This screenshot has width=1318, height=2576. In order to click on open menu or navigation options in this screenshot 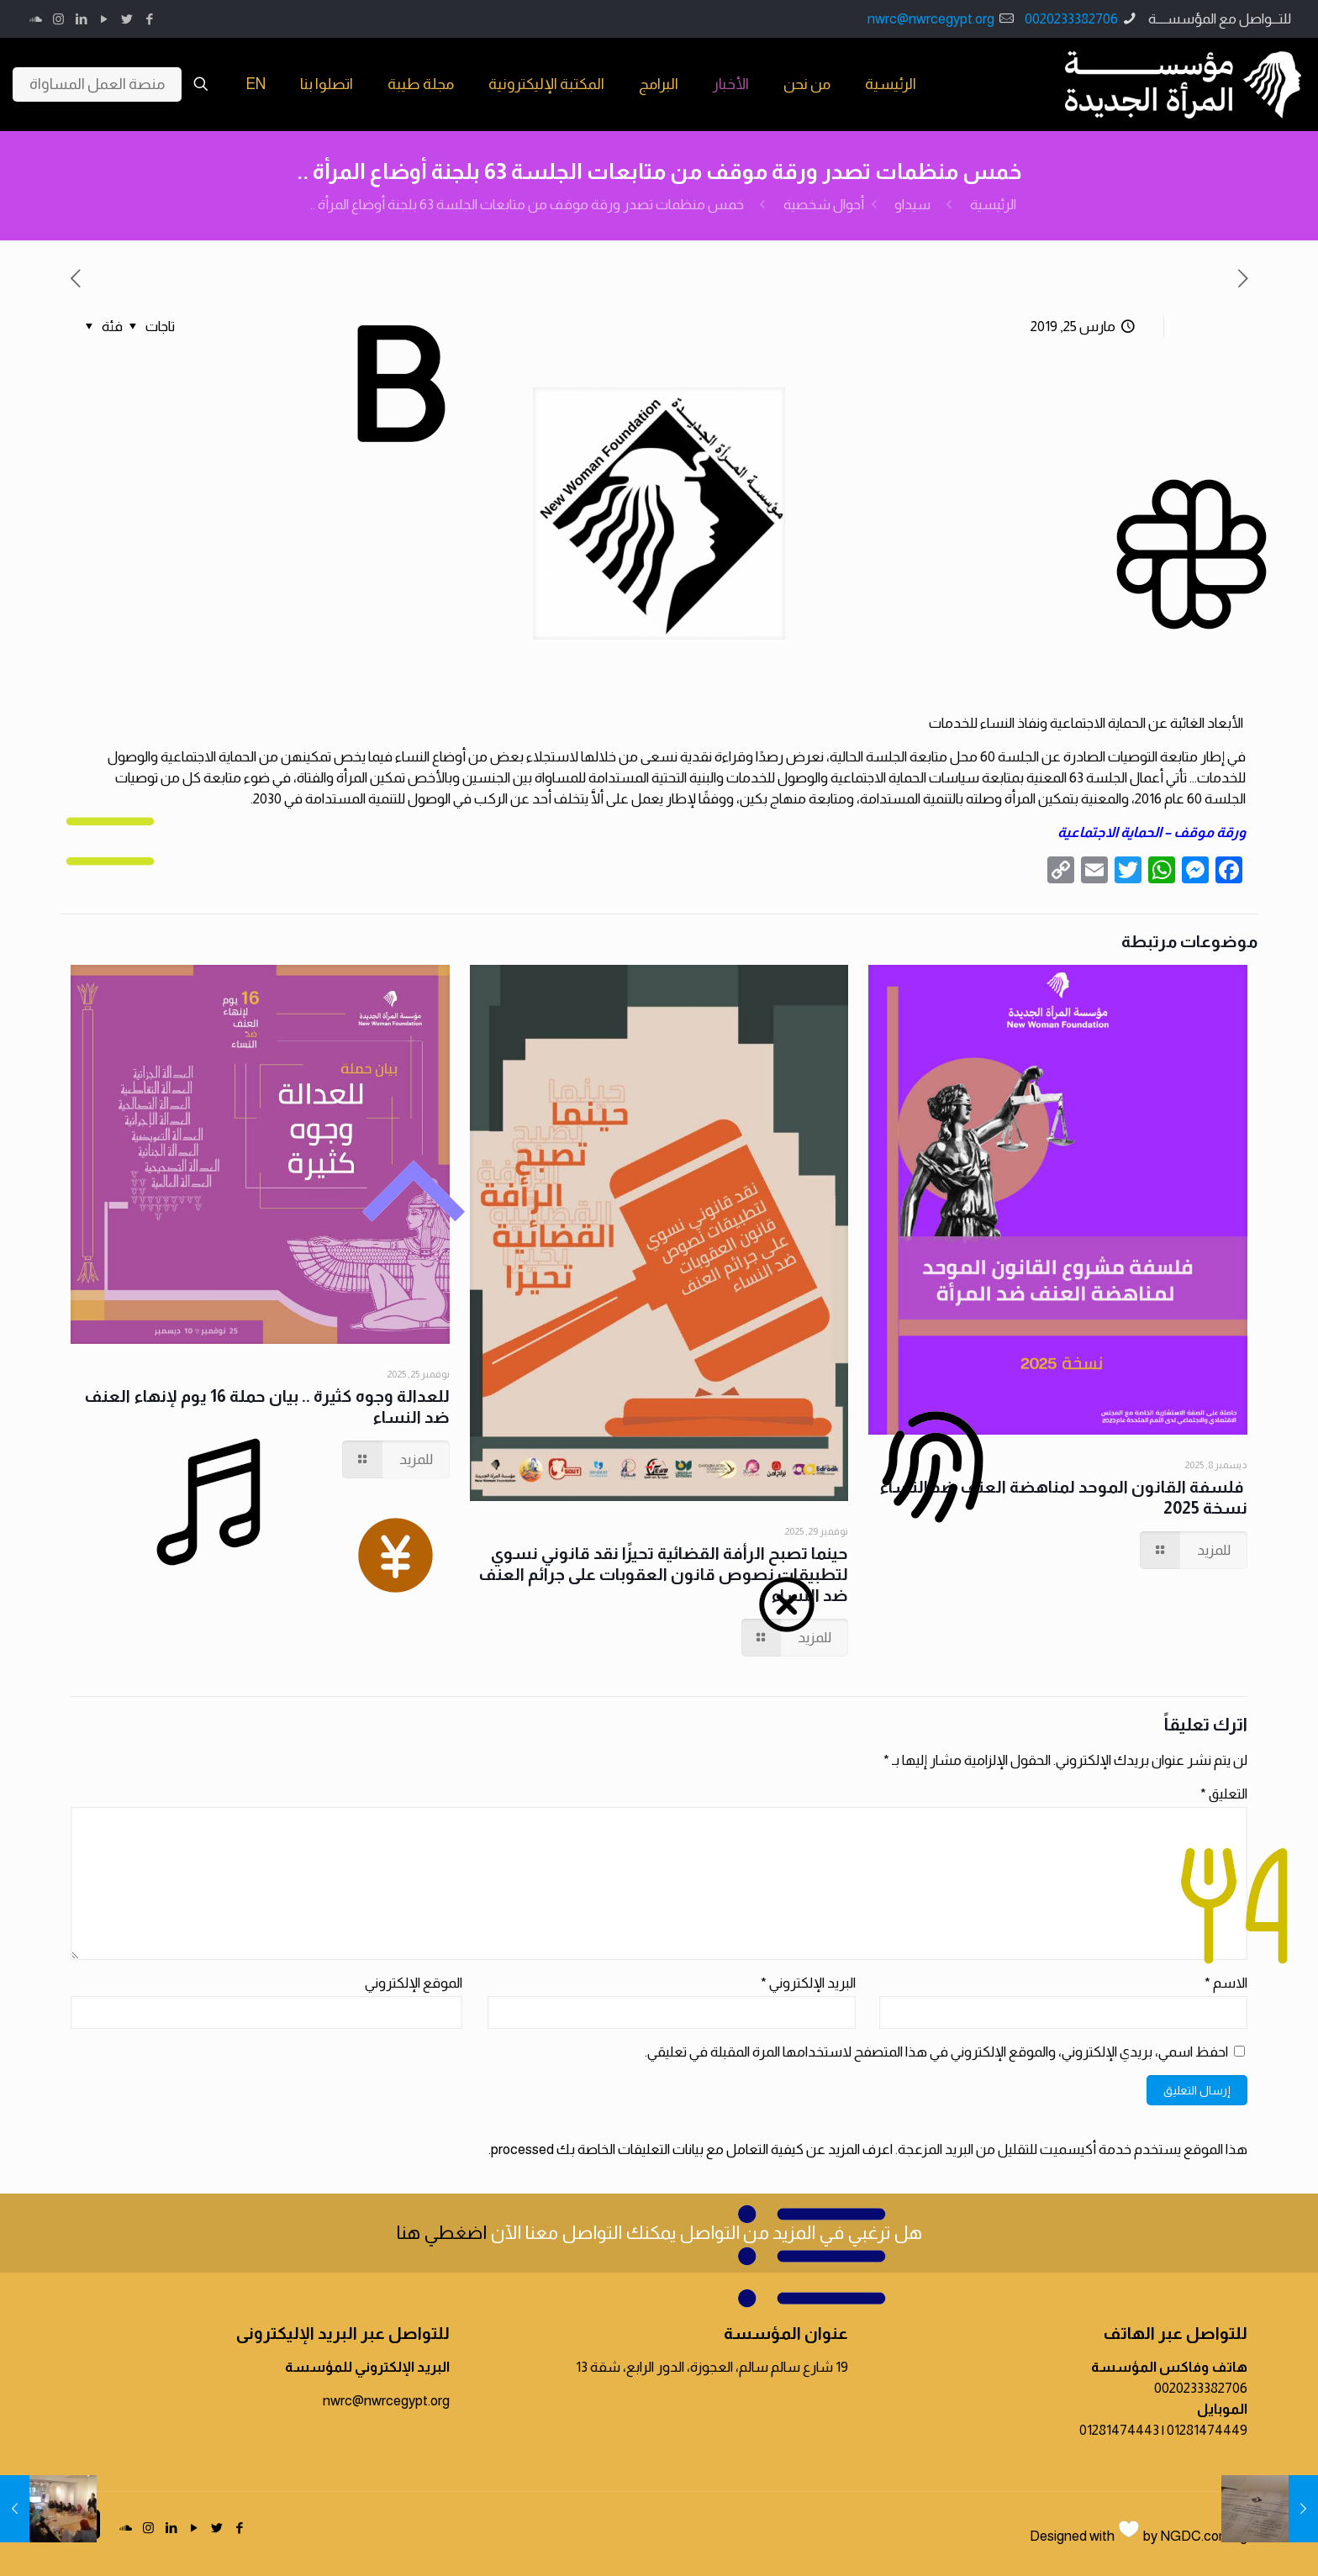, I will do `click(110, 841)`.